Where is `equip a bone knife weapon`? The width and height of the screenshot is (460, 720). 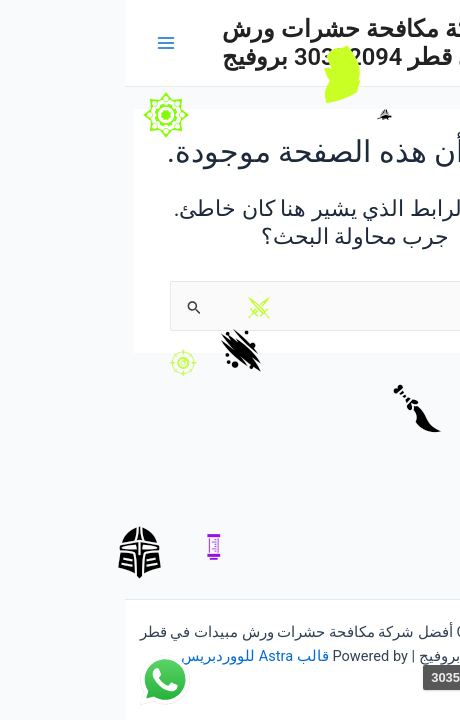 equip a bone knife weapon is located at coordinates (417, 408).